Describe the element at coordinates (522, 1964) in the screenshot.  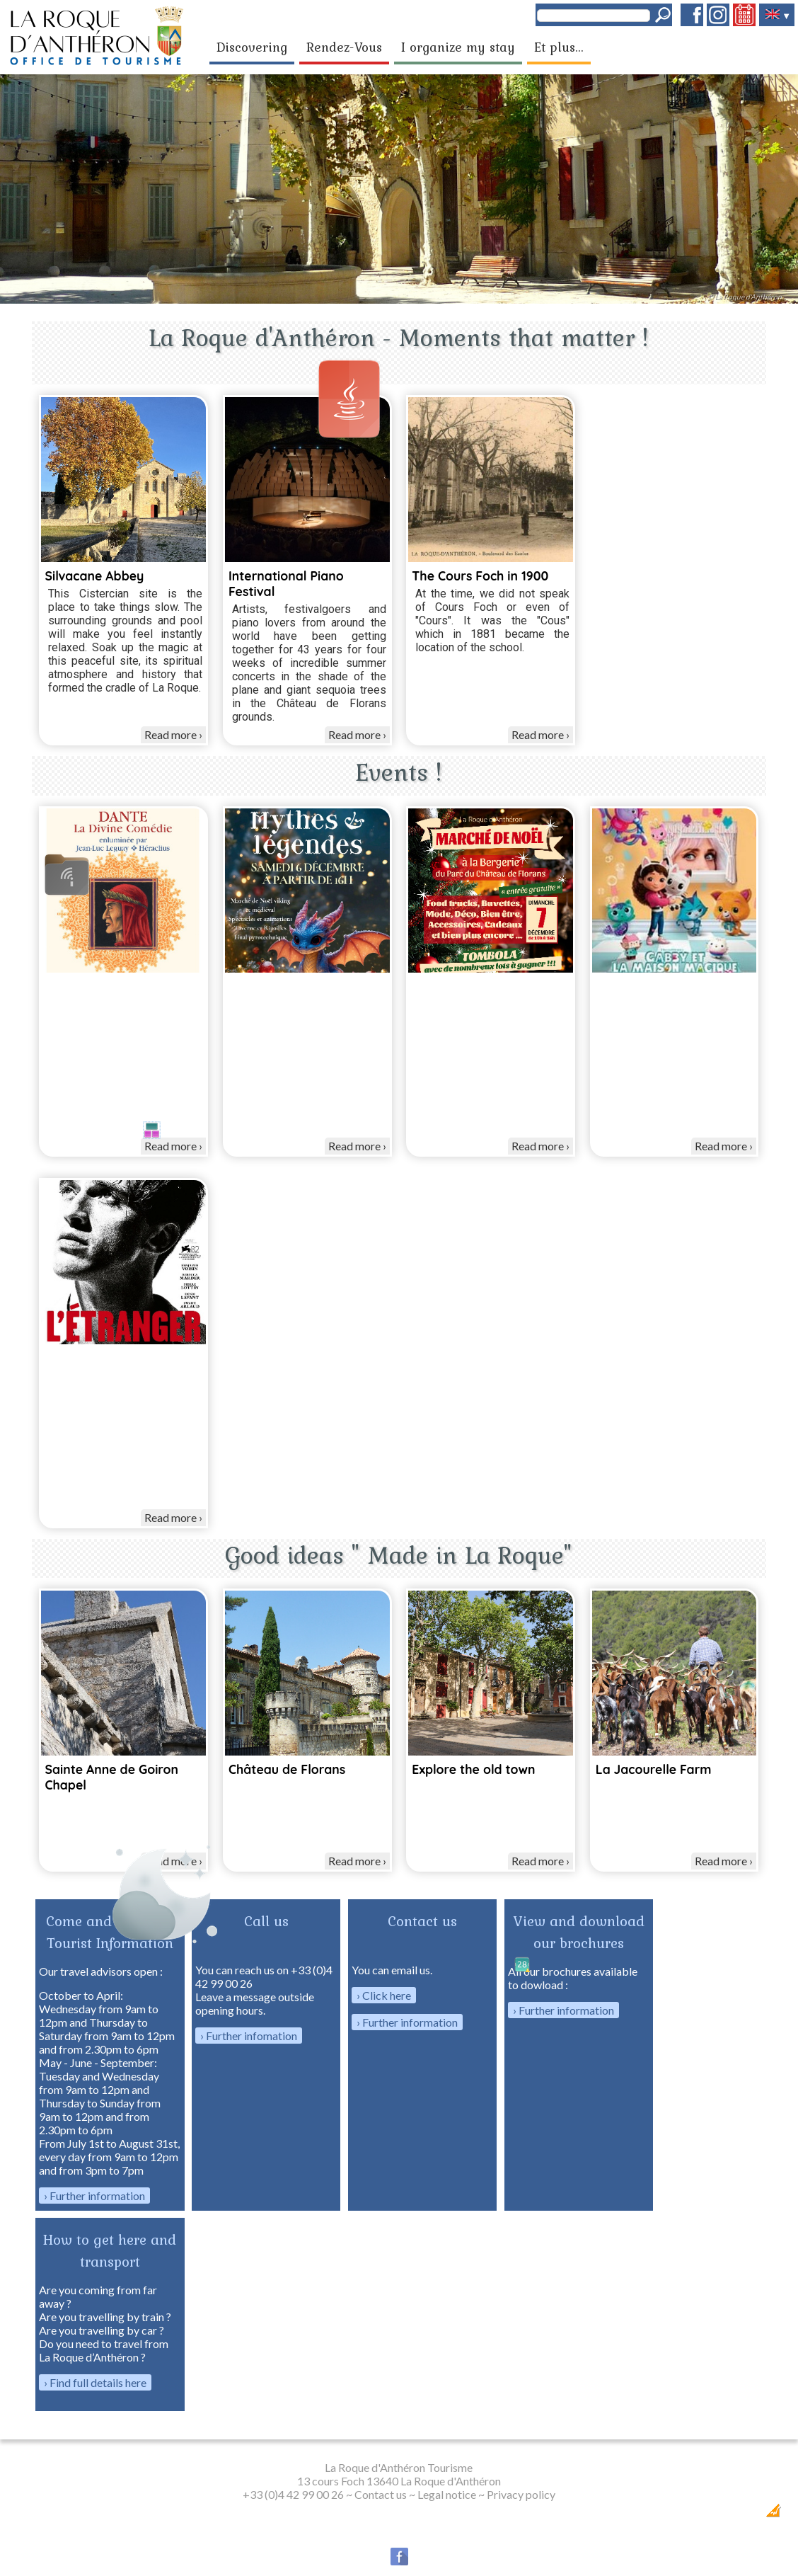
I see `indicates an upcoming appointment or event` at that location.